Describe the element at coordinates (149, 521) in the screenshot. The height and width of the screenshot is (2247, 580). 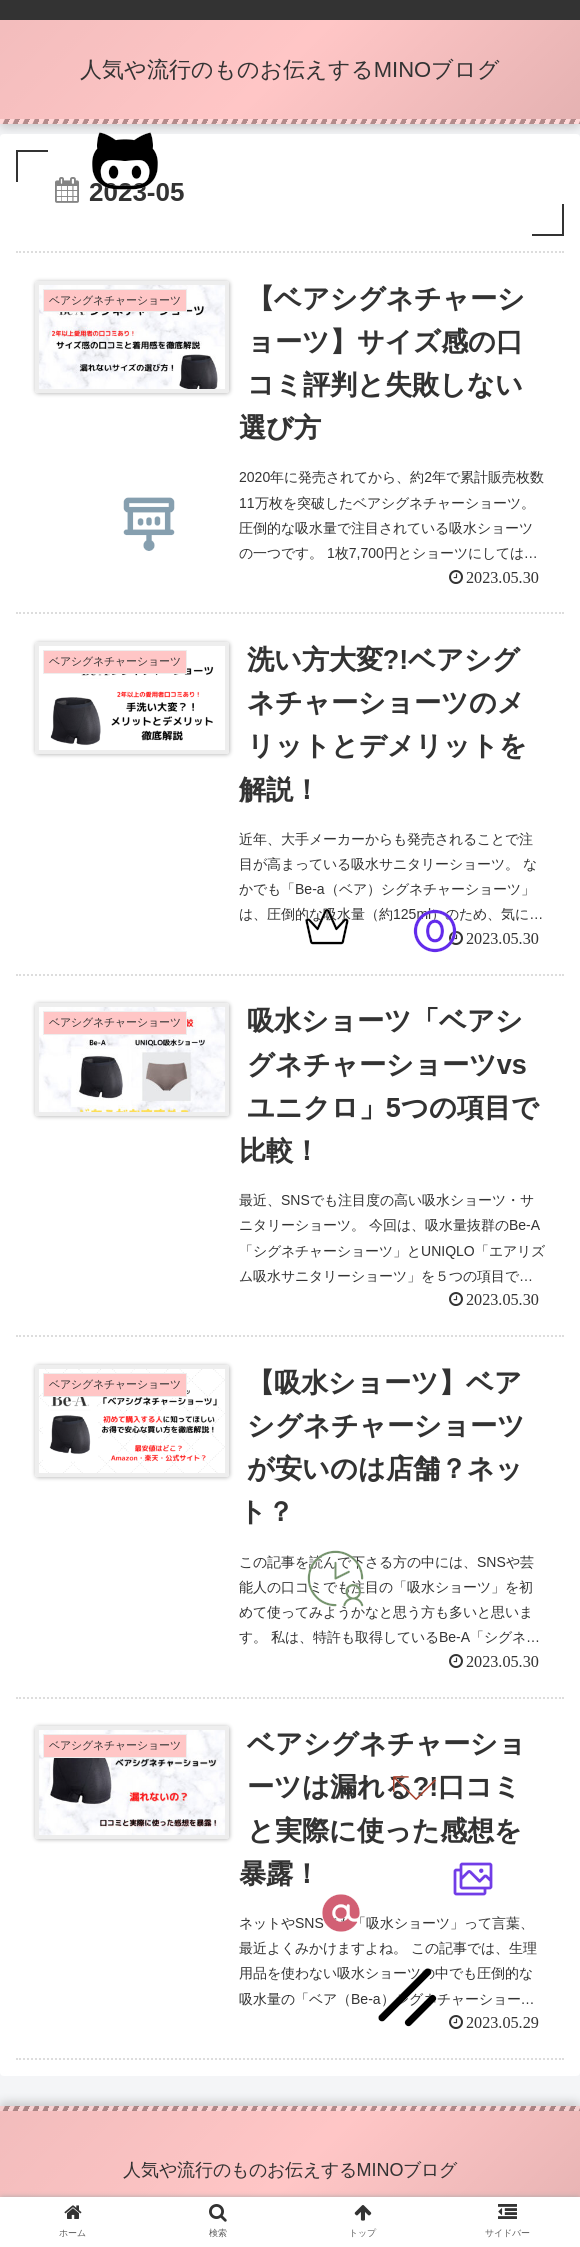
I see `view presentation with charts` at that location.